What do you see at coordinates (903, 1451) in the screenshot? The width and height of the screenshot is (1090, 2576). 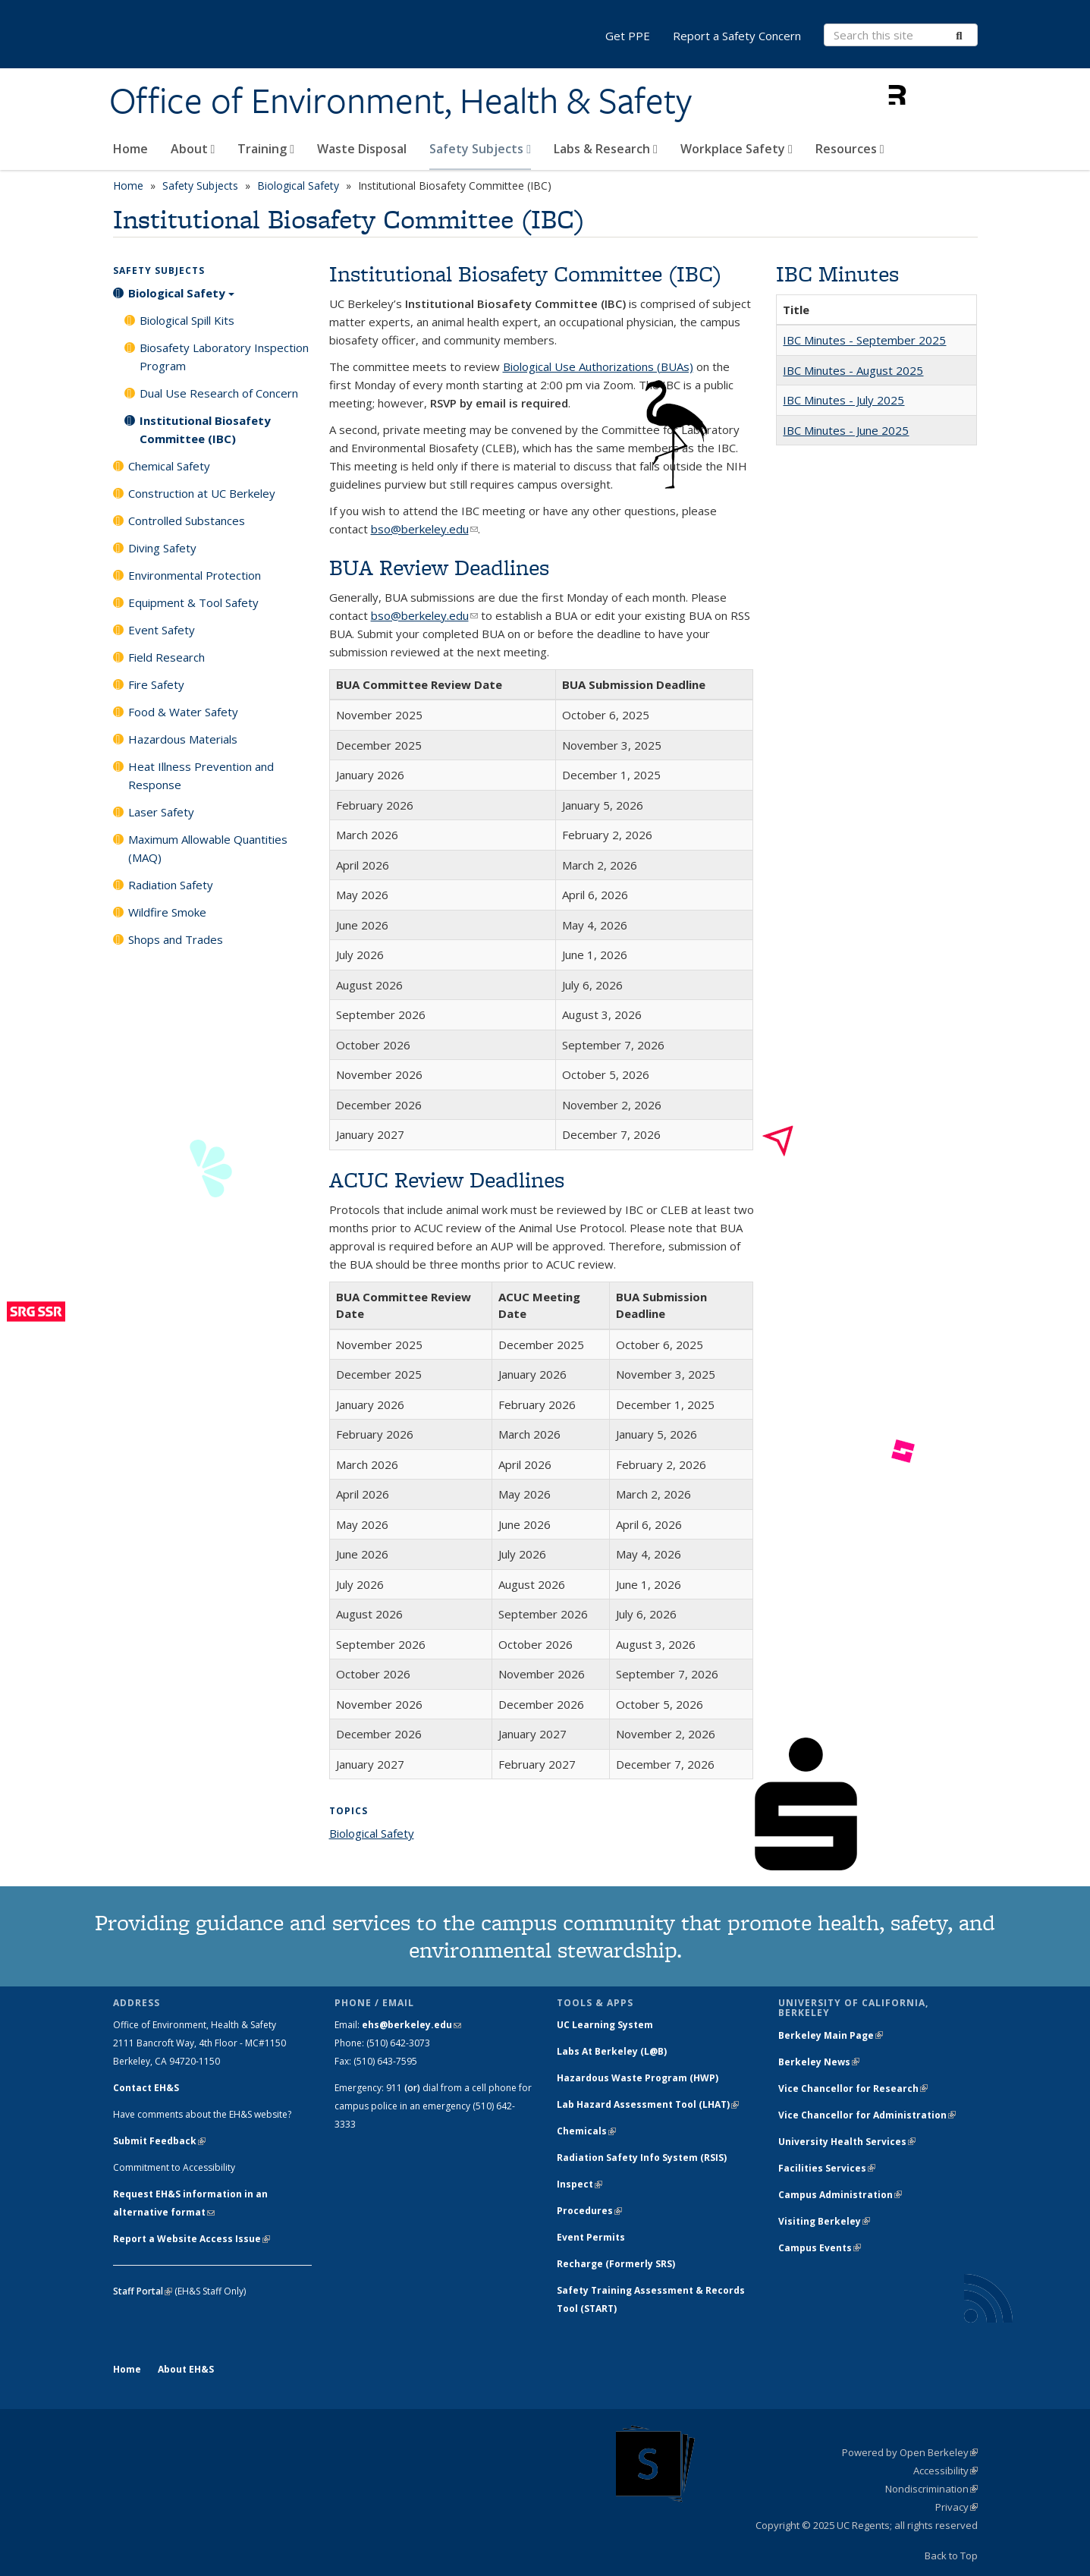 I see `open Roblox Studio` at bounding box center [903, 1451].